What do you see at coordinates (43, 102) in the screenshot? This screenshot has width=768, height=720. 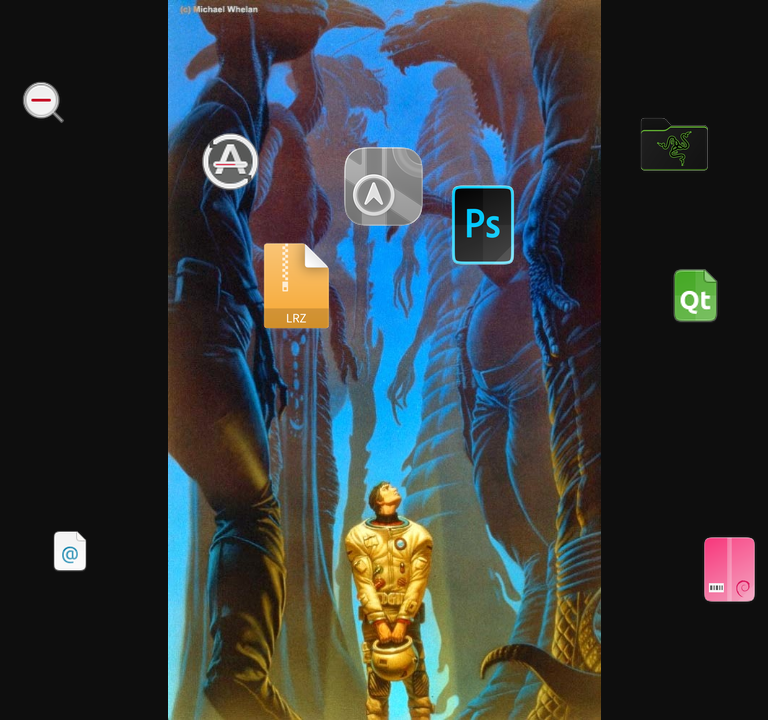 I see `zoom out to see more content` at bounding box center [43, 102].